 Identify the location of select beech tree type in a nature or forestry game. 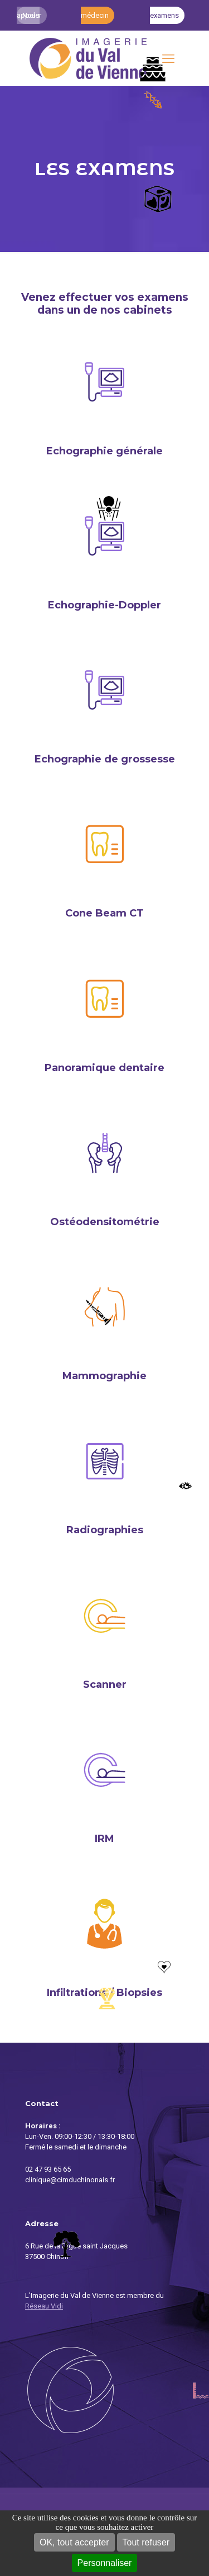
(66, 2243).